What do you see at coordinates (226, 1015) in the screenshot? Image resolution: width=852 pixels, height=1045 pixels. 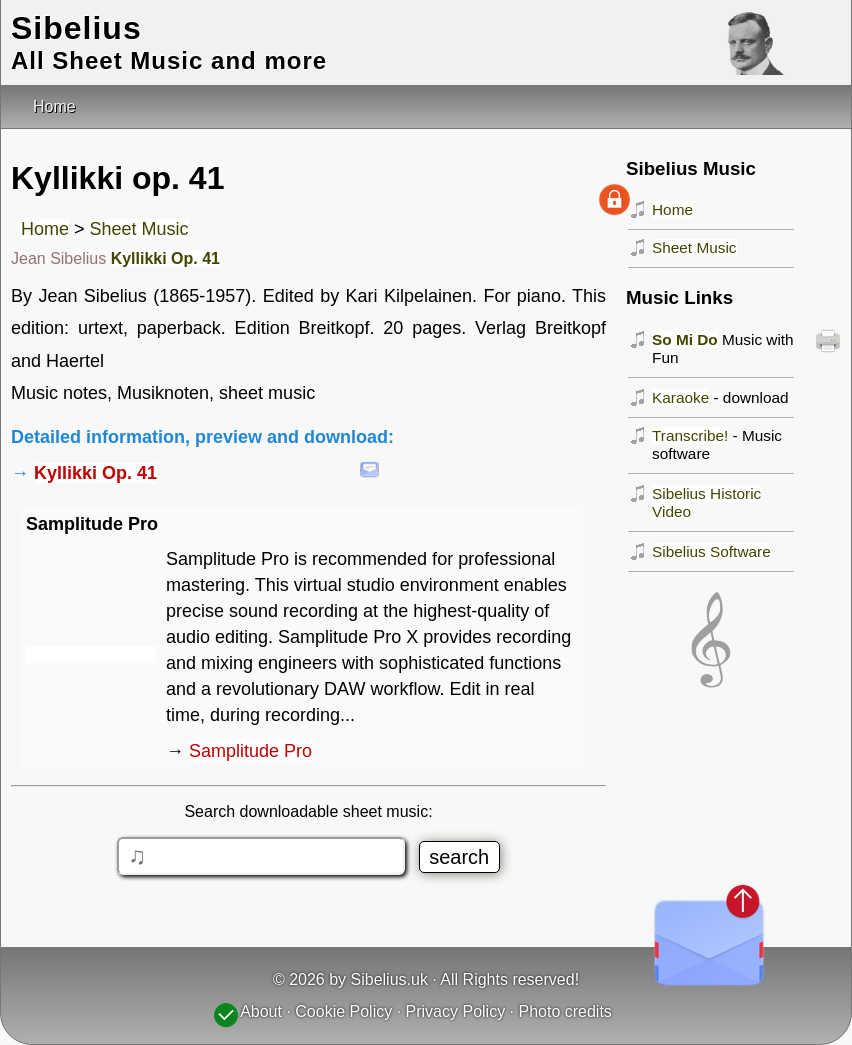 I see `indicates file or folder is fully synced` at bounding box center [226, 1015].